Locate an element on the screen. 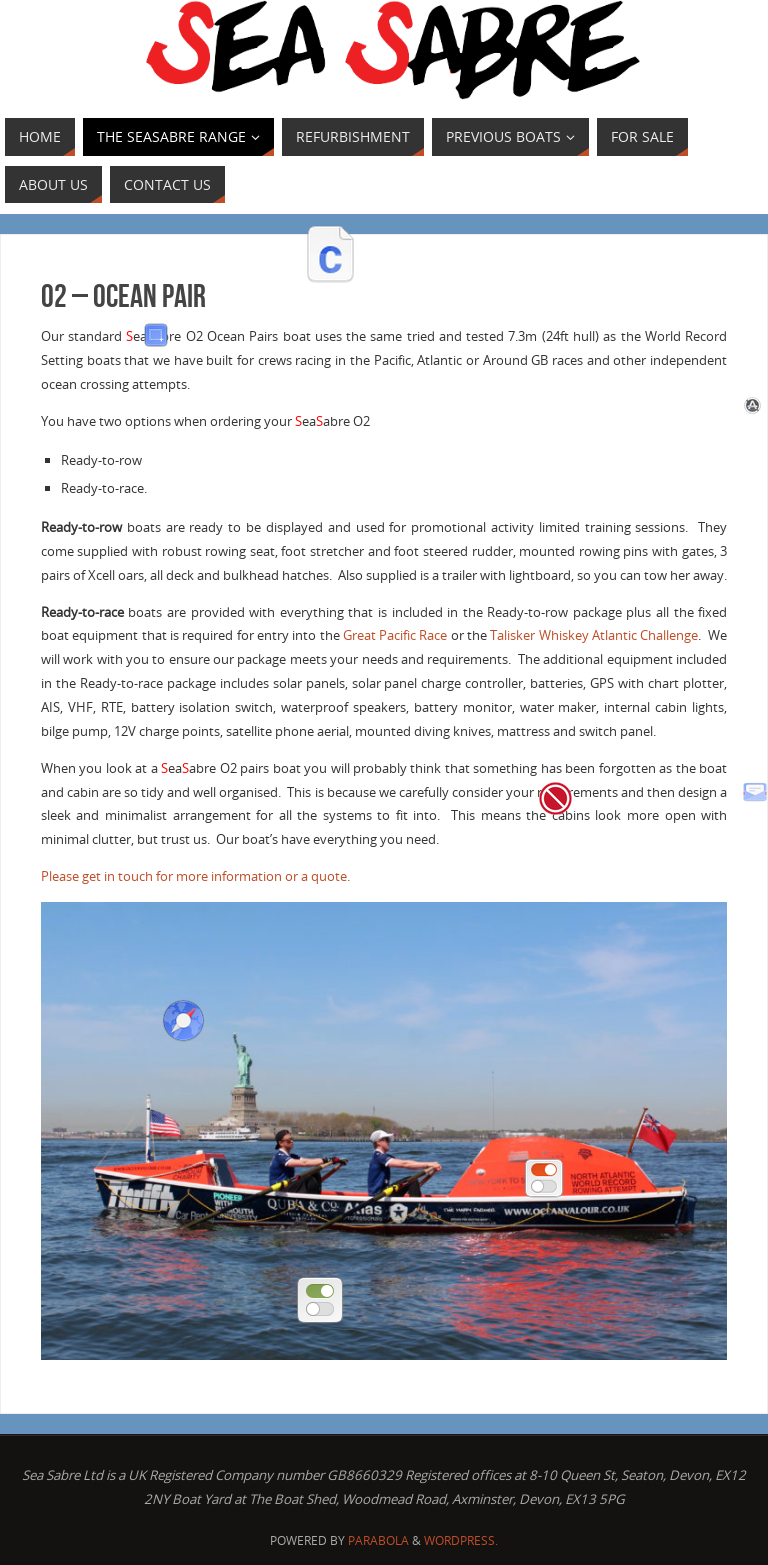 The height and width of the screenshot is (1565, 768). take a screenshot is located at coordinates (156, 335).